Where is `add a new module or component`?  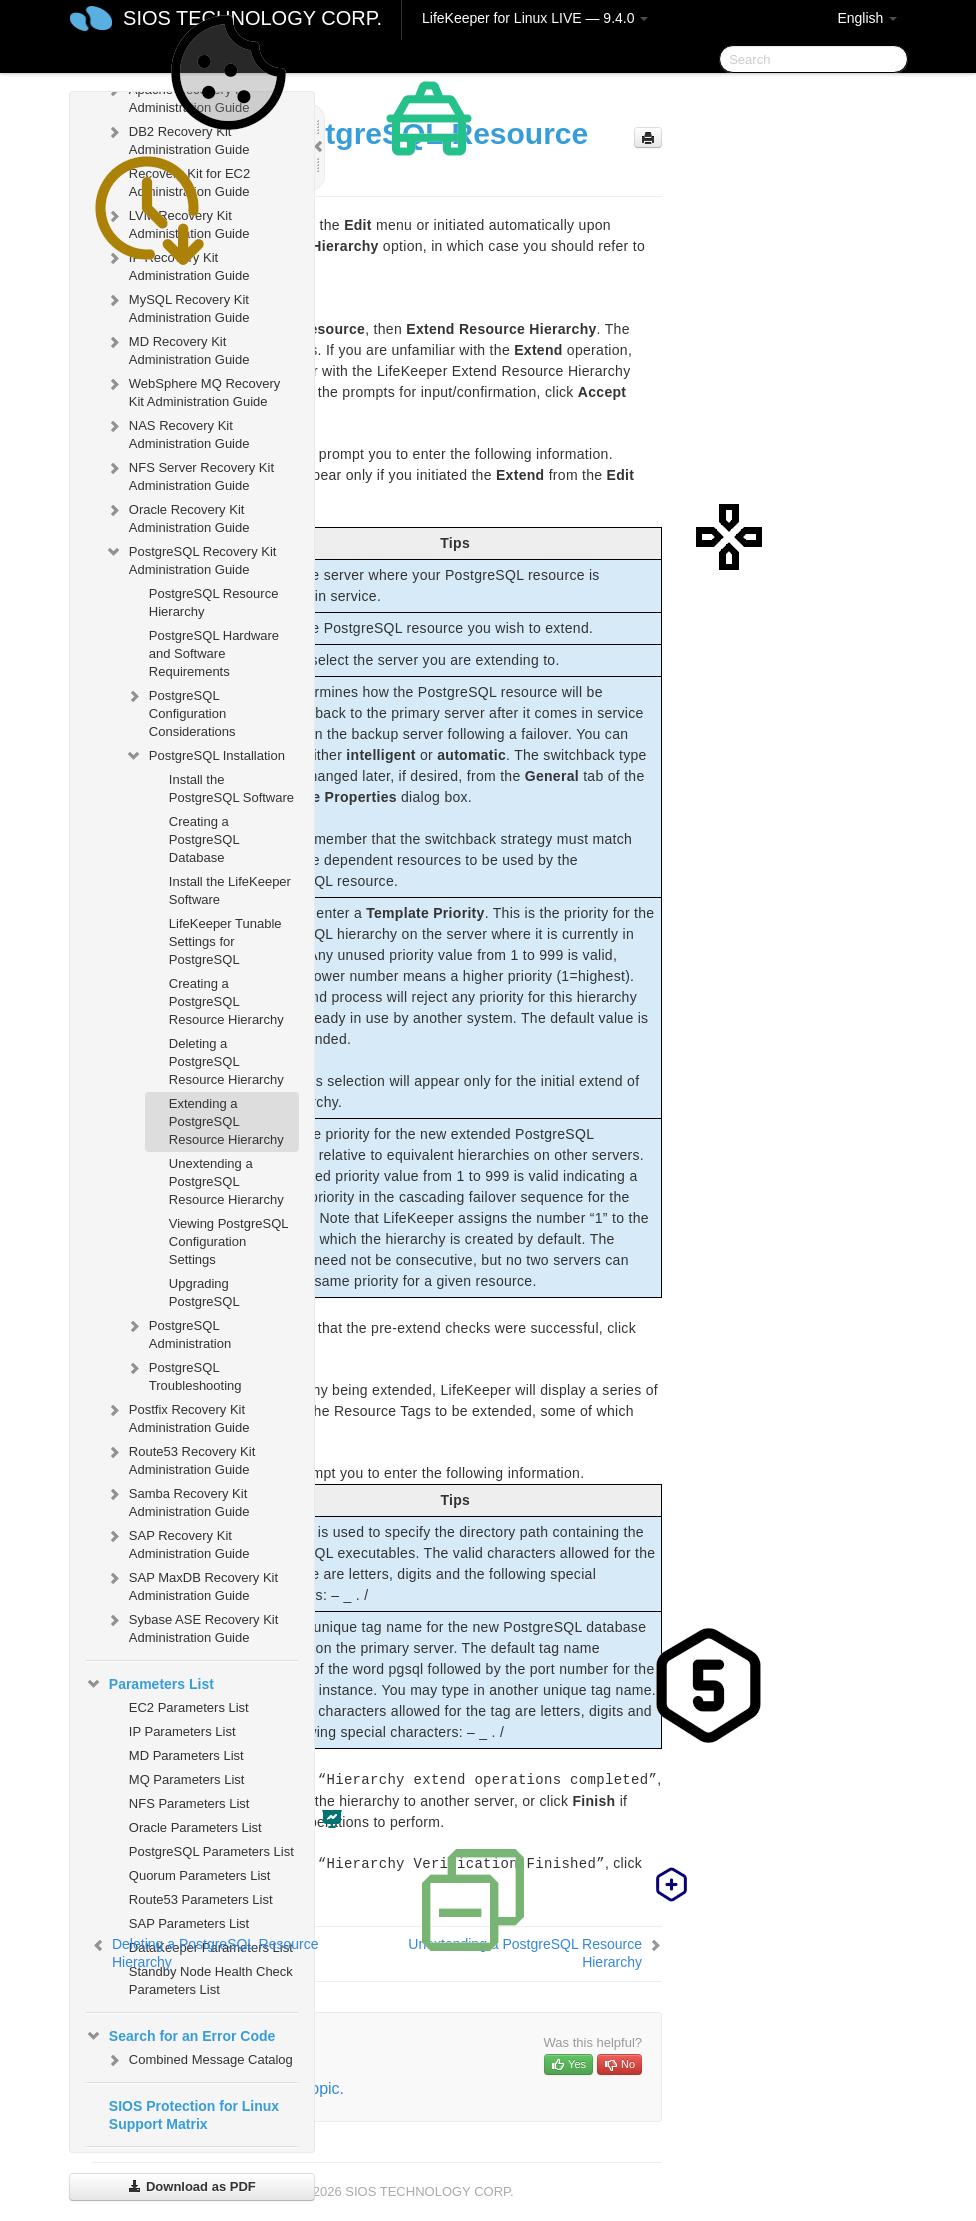 add a new module or component is located at coordinates (671, 1884).